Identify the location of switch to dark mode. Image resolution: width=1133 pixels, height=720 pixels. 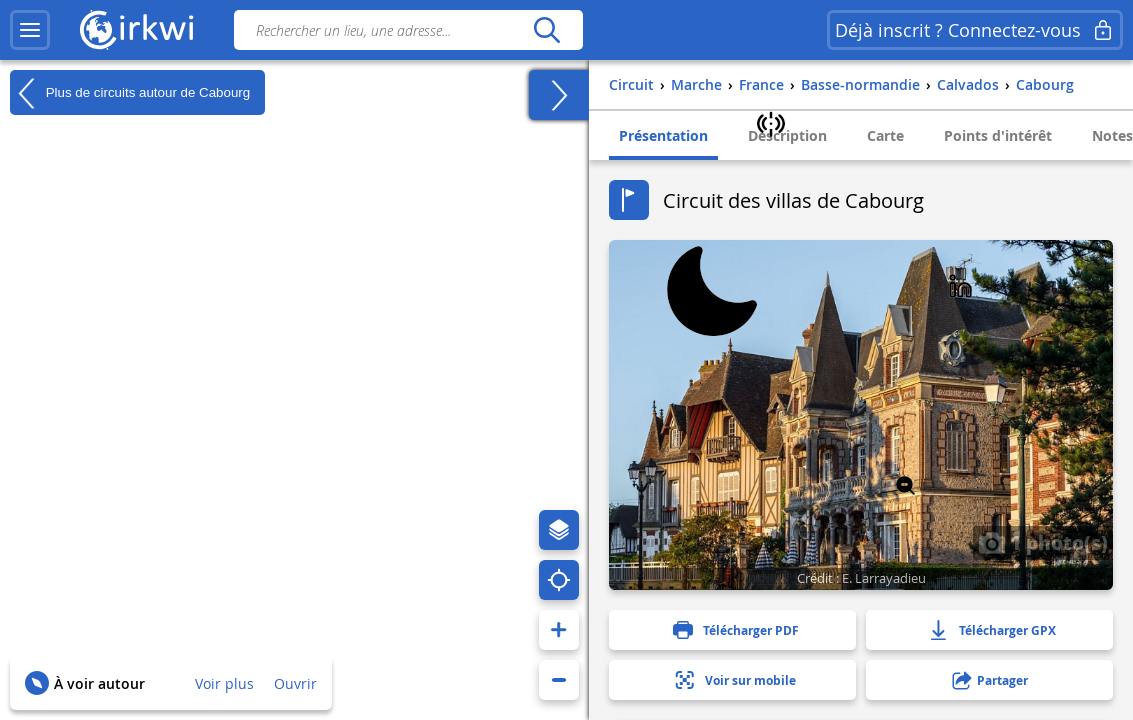
(712, 291).